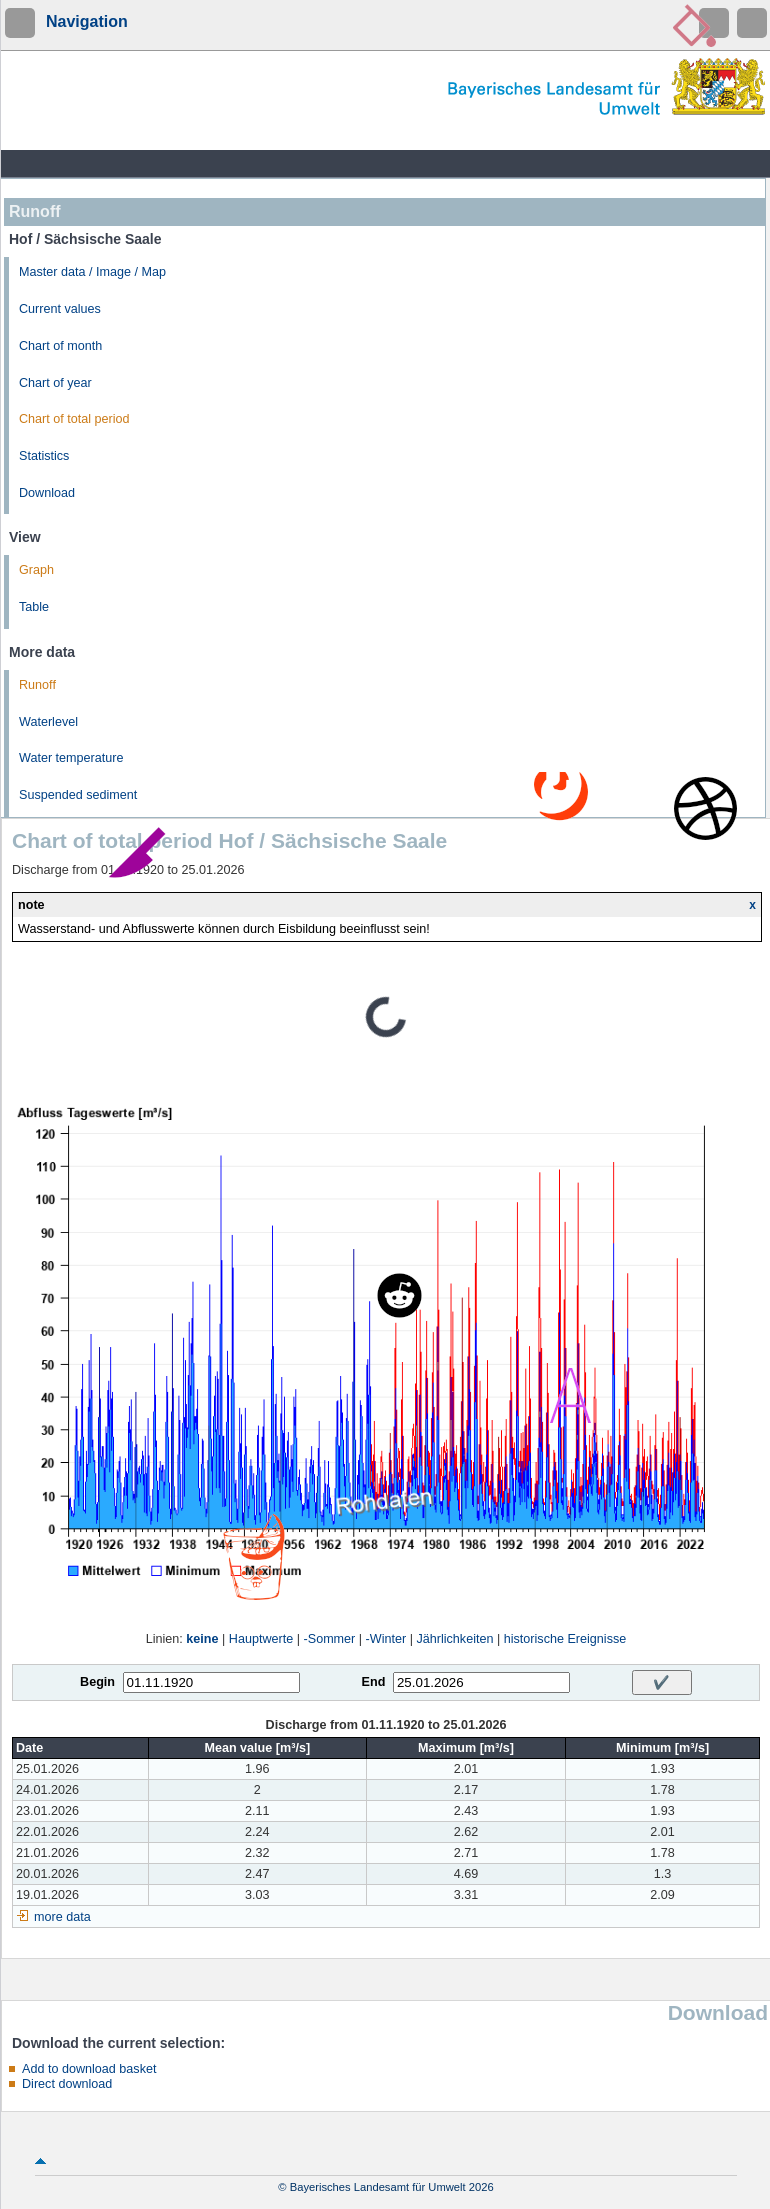 The height and width of the screenshot is (2209, 770). Describe the element at coordinates (561, 796) in the screenshot. I see `visit genius lyrics website` at that location.